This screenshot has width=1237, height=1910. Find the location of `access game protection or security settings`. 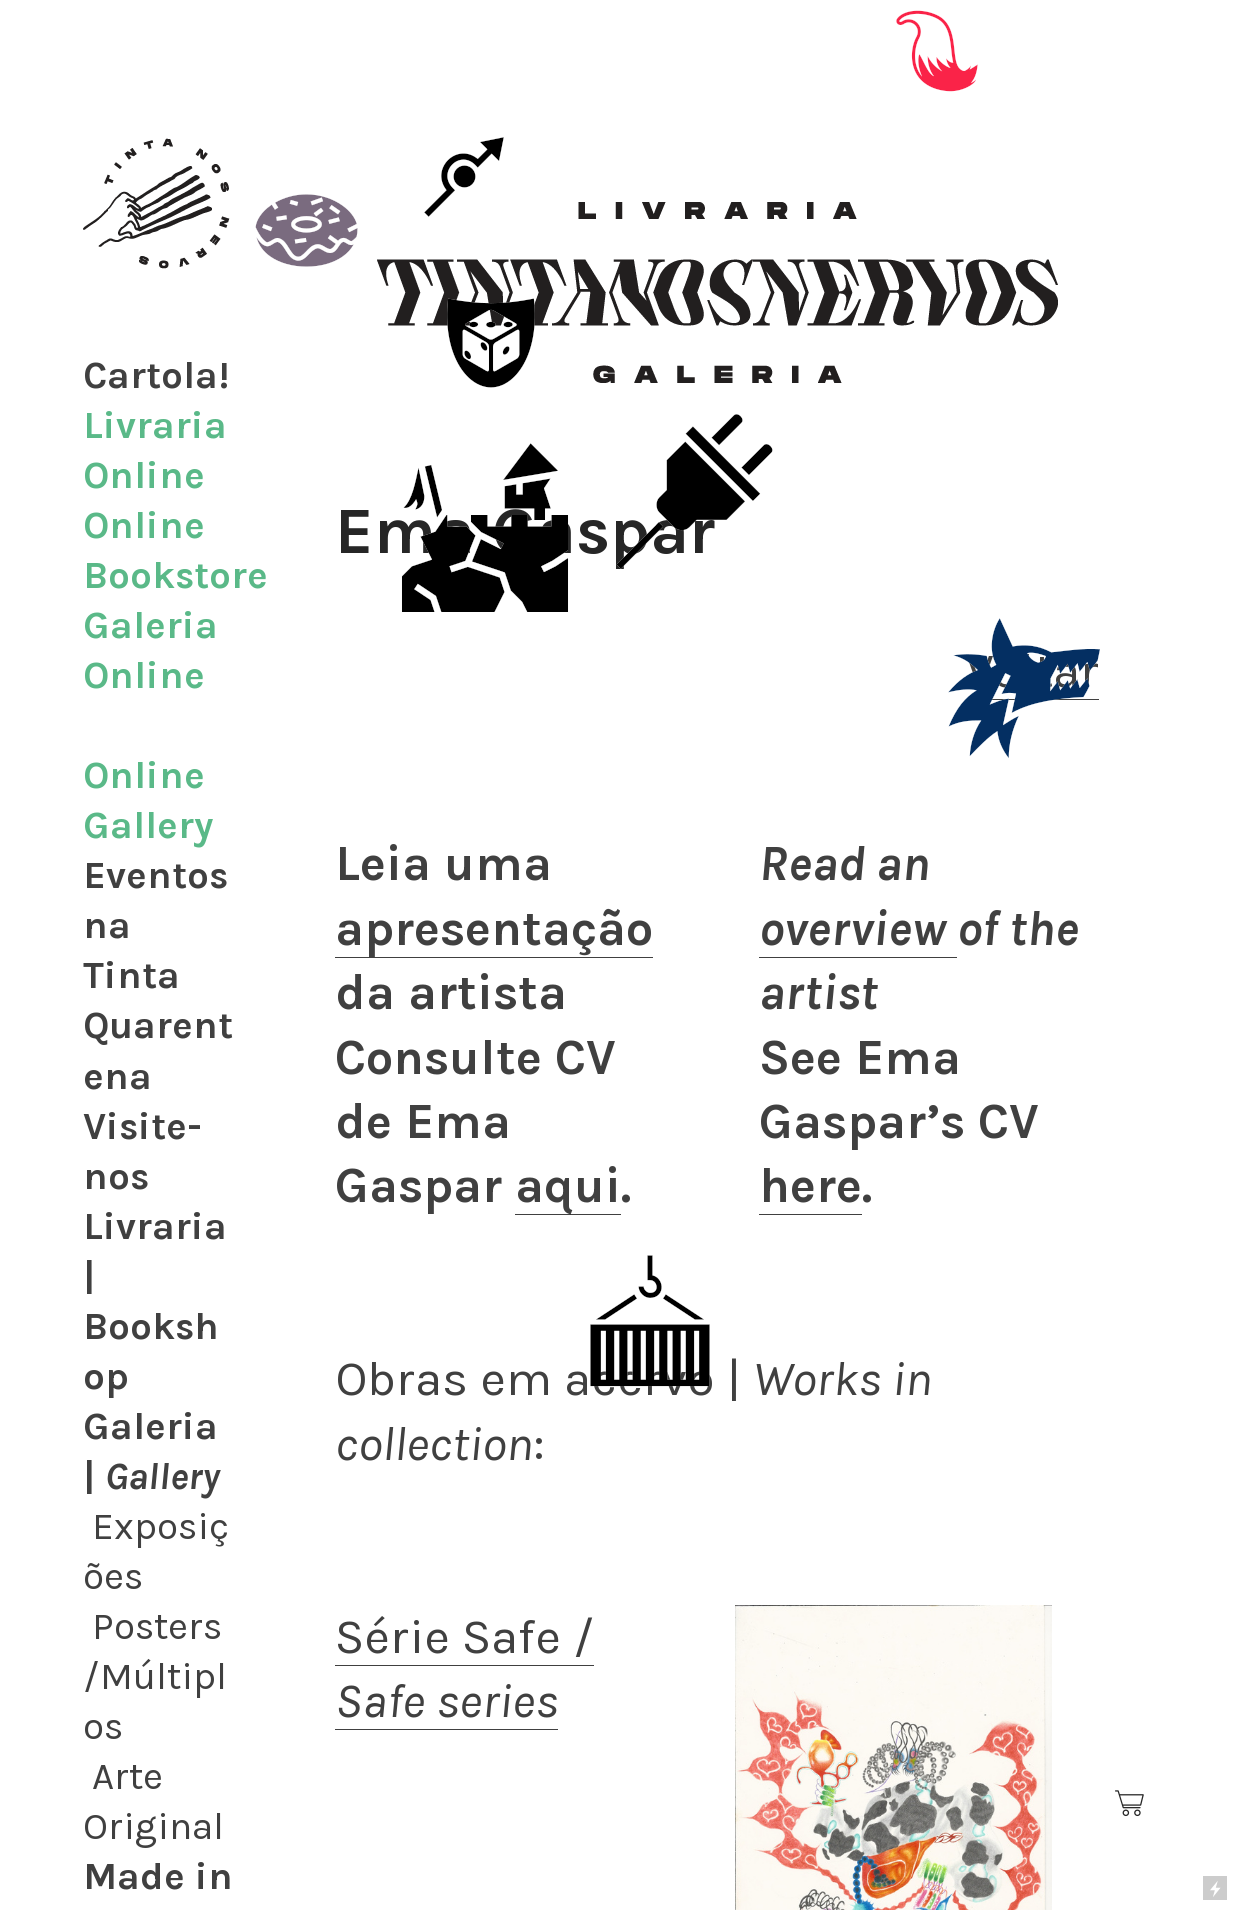

access game protection or security settings is located at coordinates (491, 343).